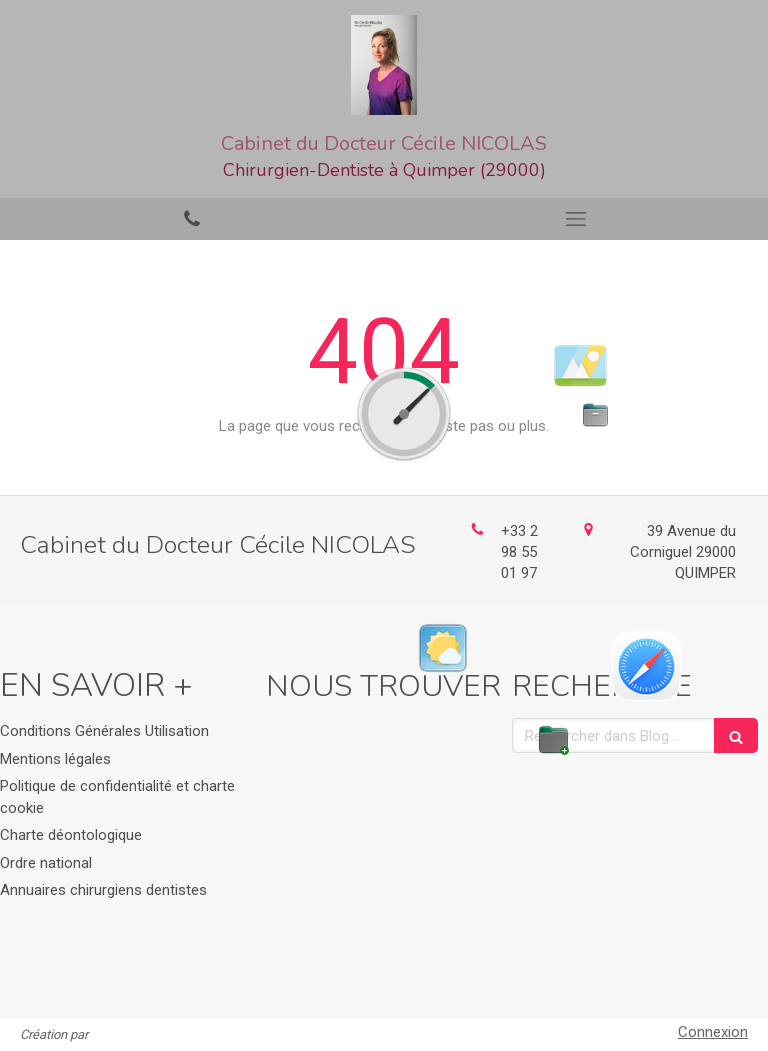  I want to click on open the weather app, so click(443, 648).